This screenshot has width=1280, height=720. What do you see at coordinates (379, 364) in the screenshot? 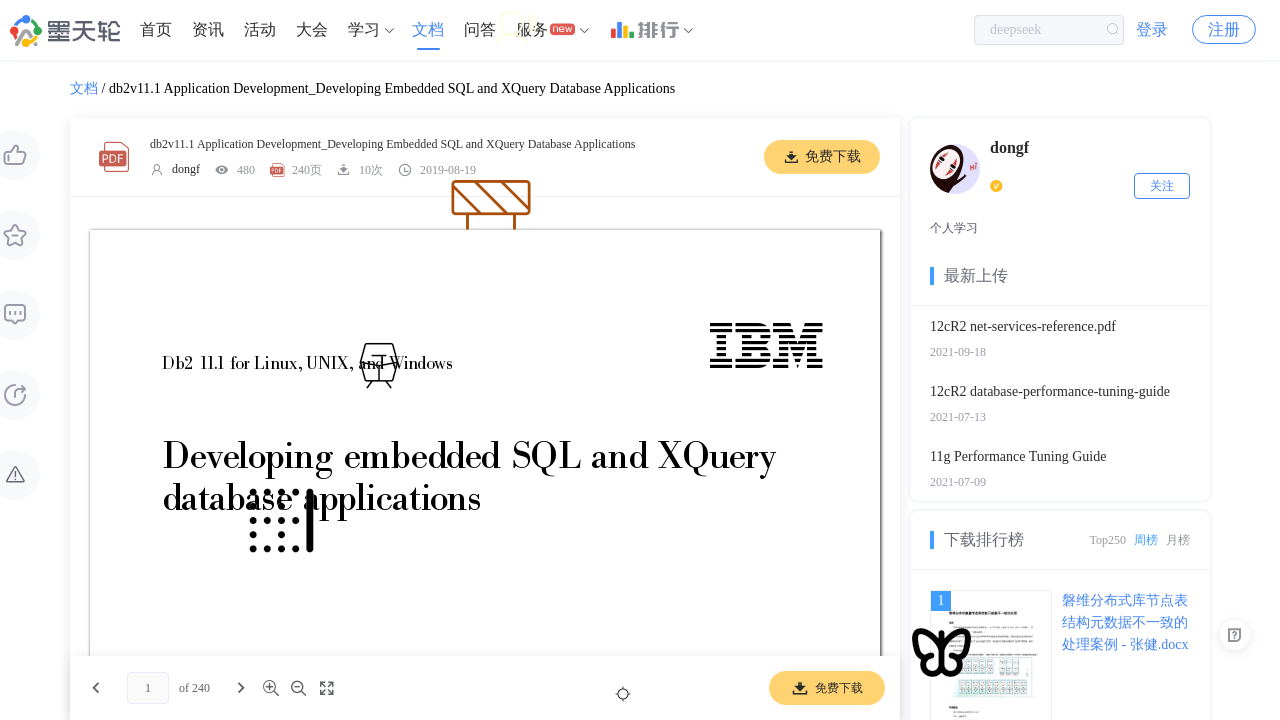
I see `view regional train schedules` at bounding box center [379, 364].